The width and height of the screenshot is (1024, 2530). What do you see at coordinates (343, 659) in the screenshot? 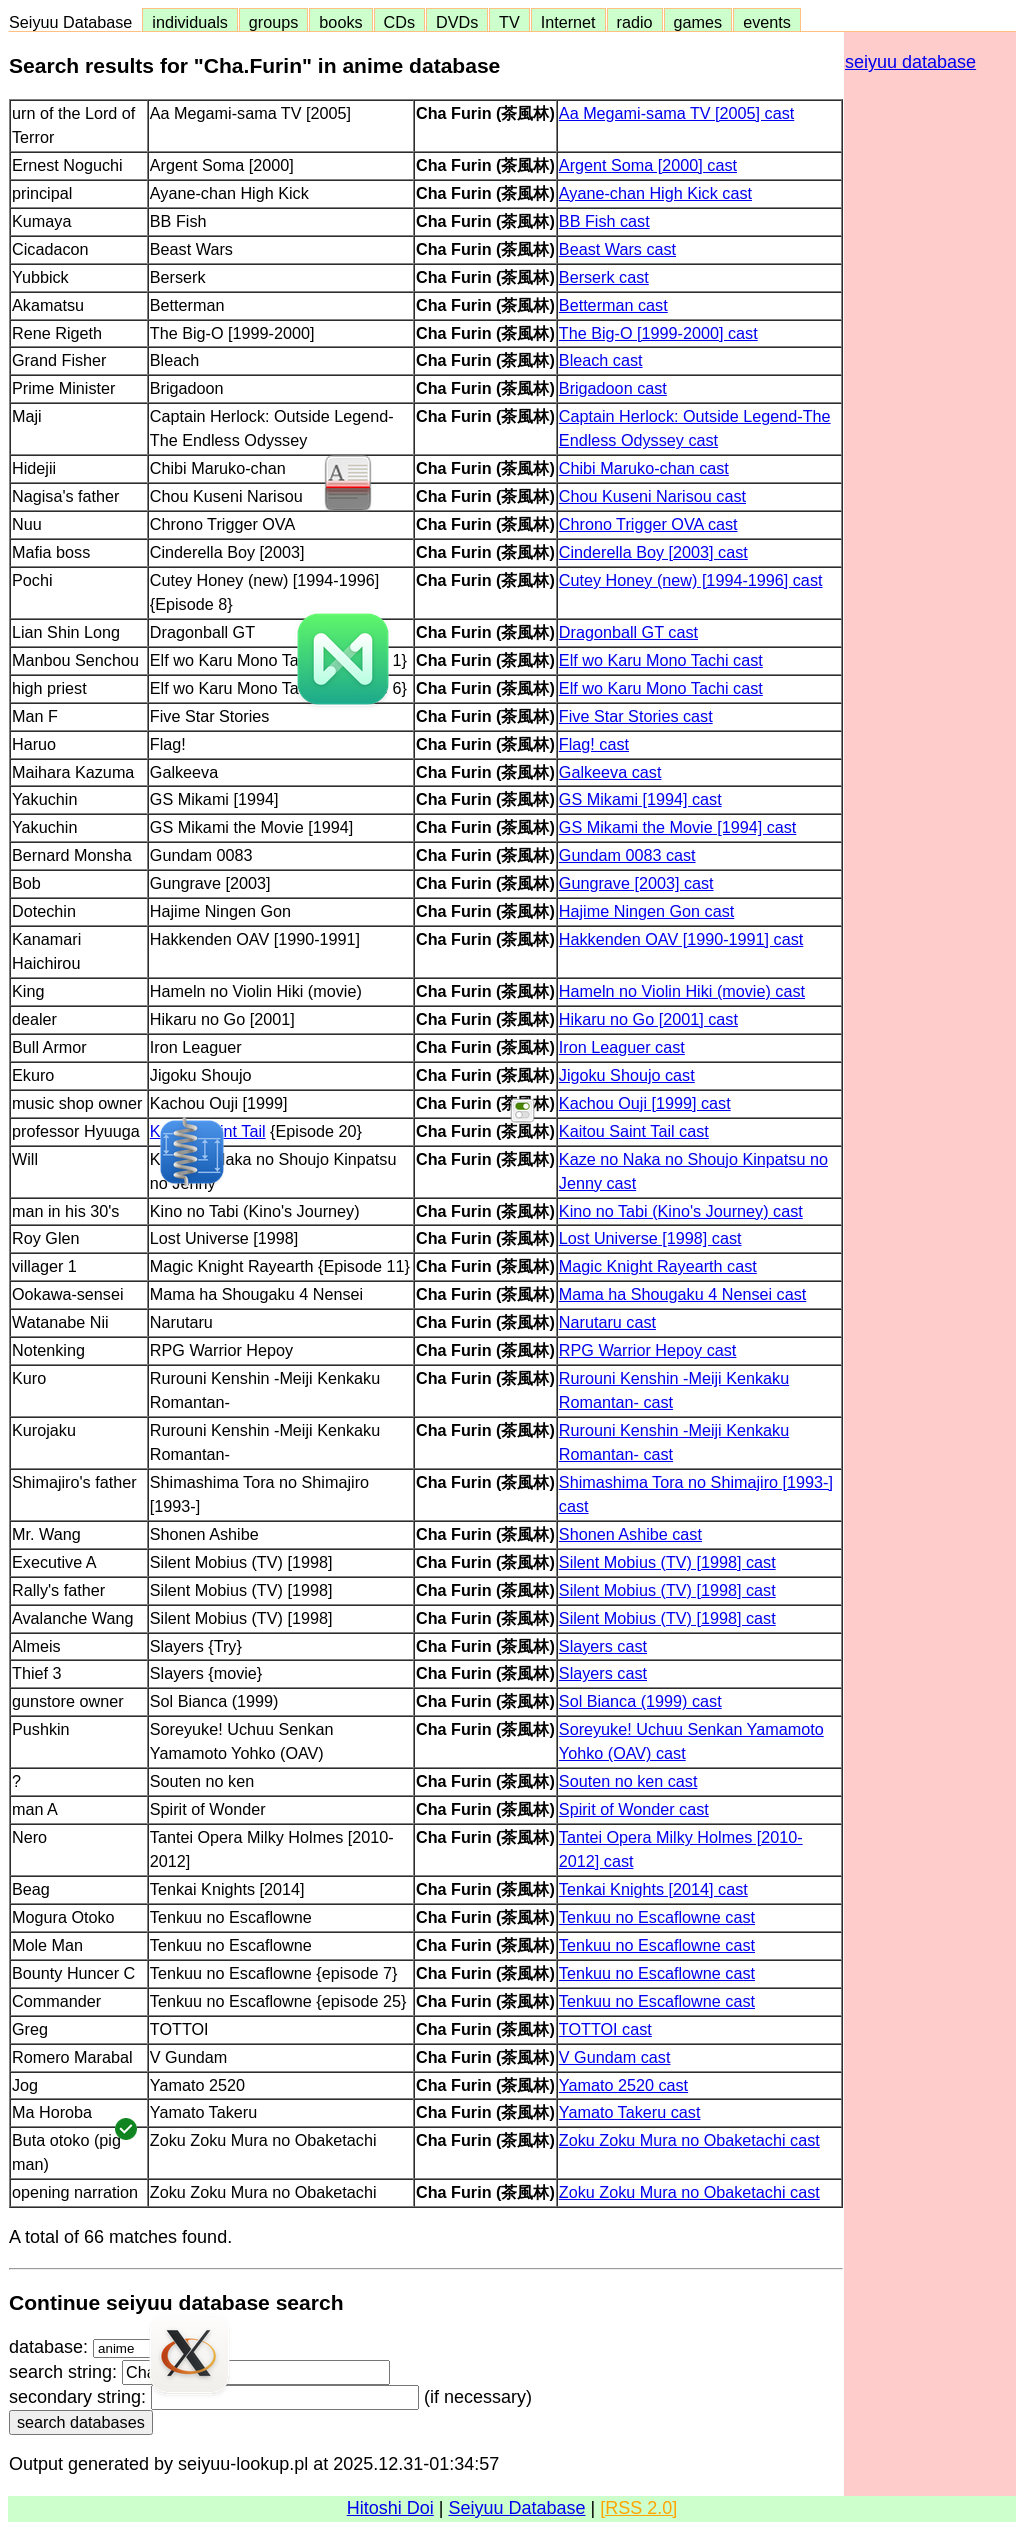
I see `open mindmaster mind mapping application` at bounding box center [343, 659].